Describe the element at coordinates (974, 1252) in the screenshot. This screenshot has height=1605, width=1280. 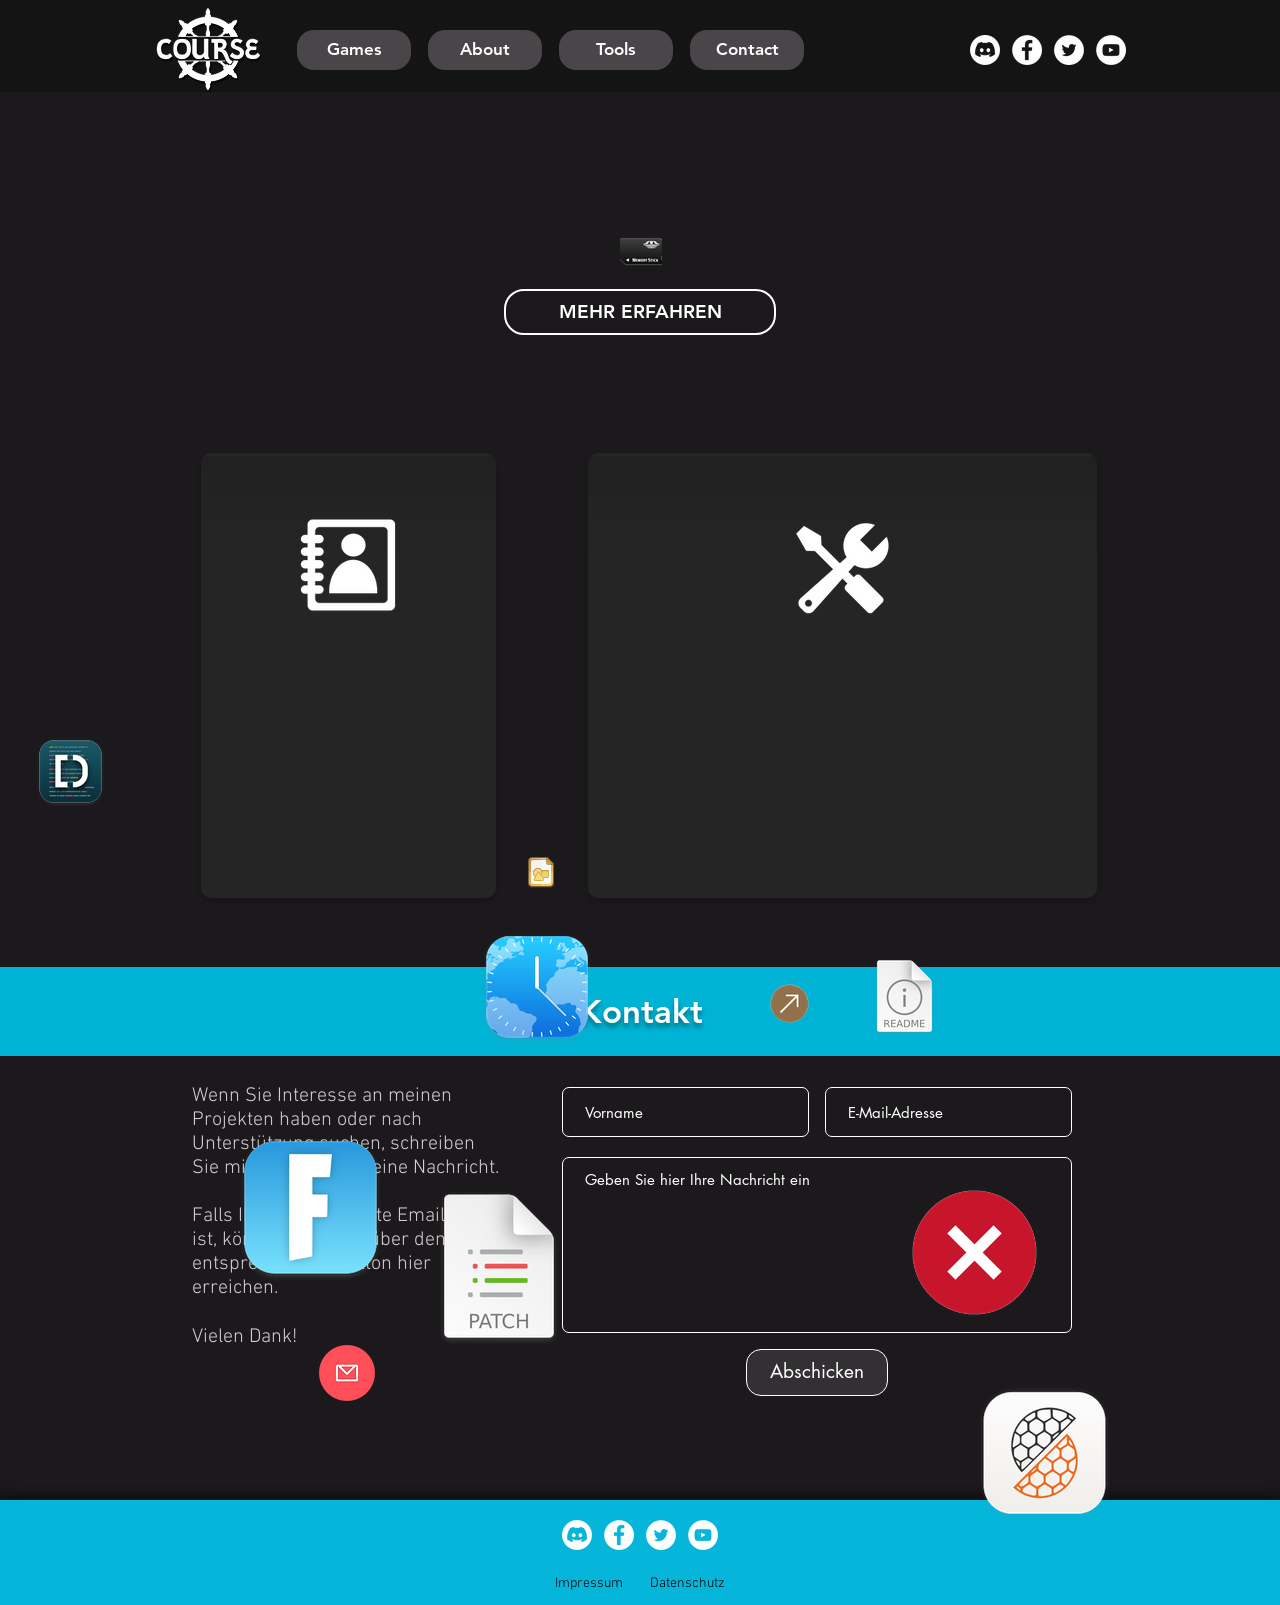
I see `cancel or close the current action` at that location.